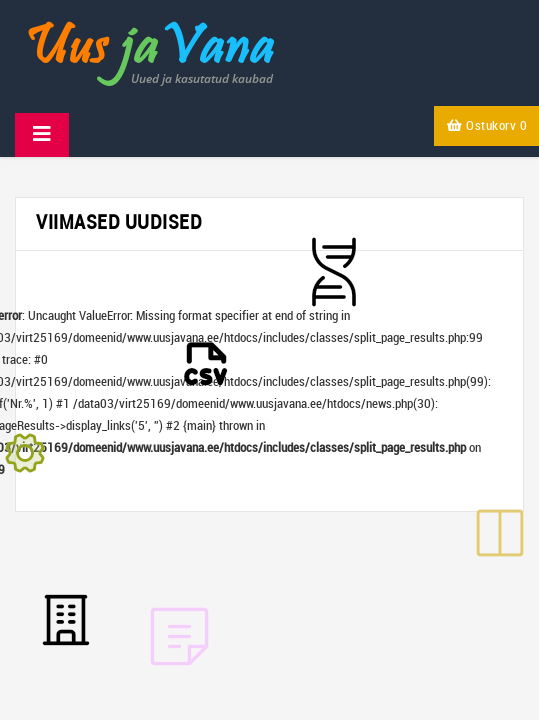  Describe the element at coordinates (25, 453) in the screenshot. I see `access settings or preferences` at that location.